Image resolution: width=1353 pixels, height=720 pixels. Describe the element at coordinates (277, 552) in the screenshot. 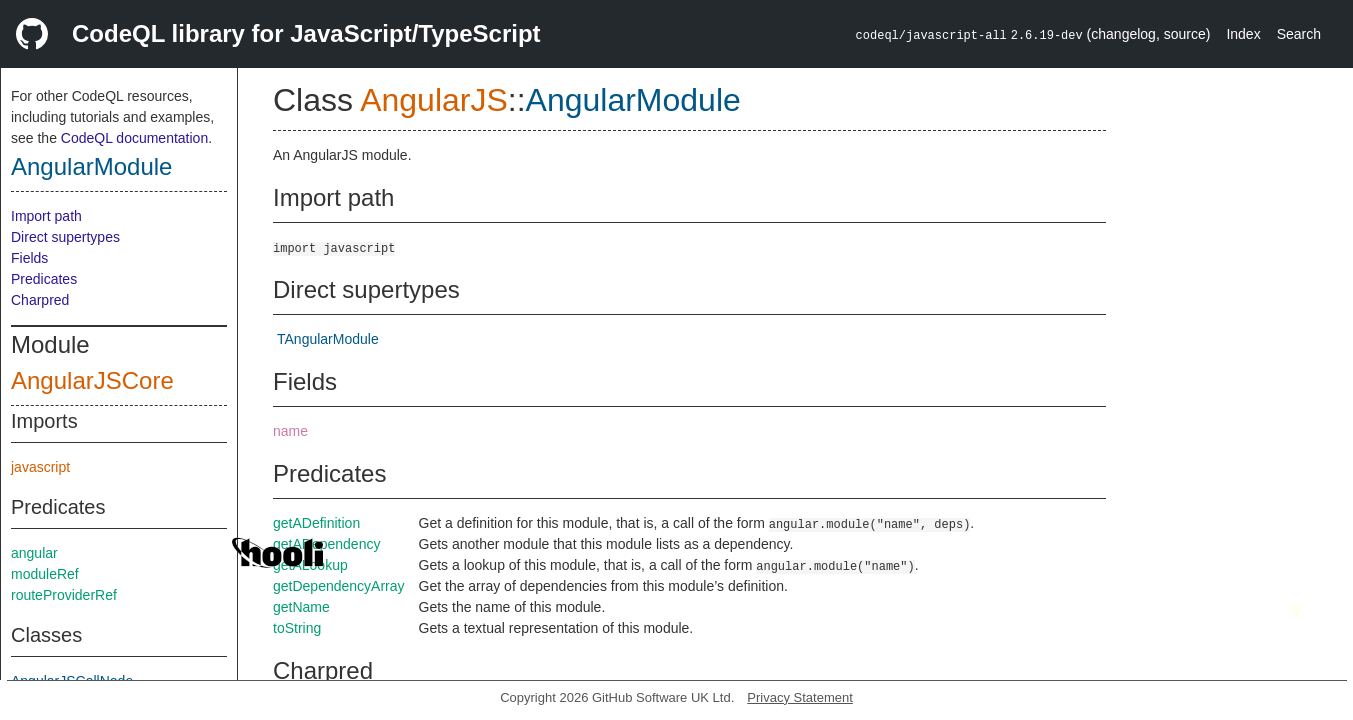

I see `hooli company logo` at that location.